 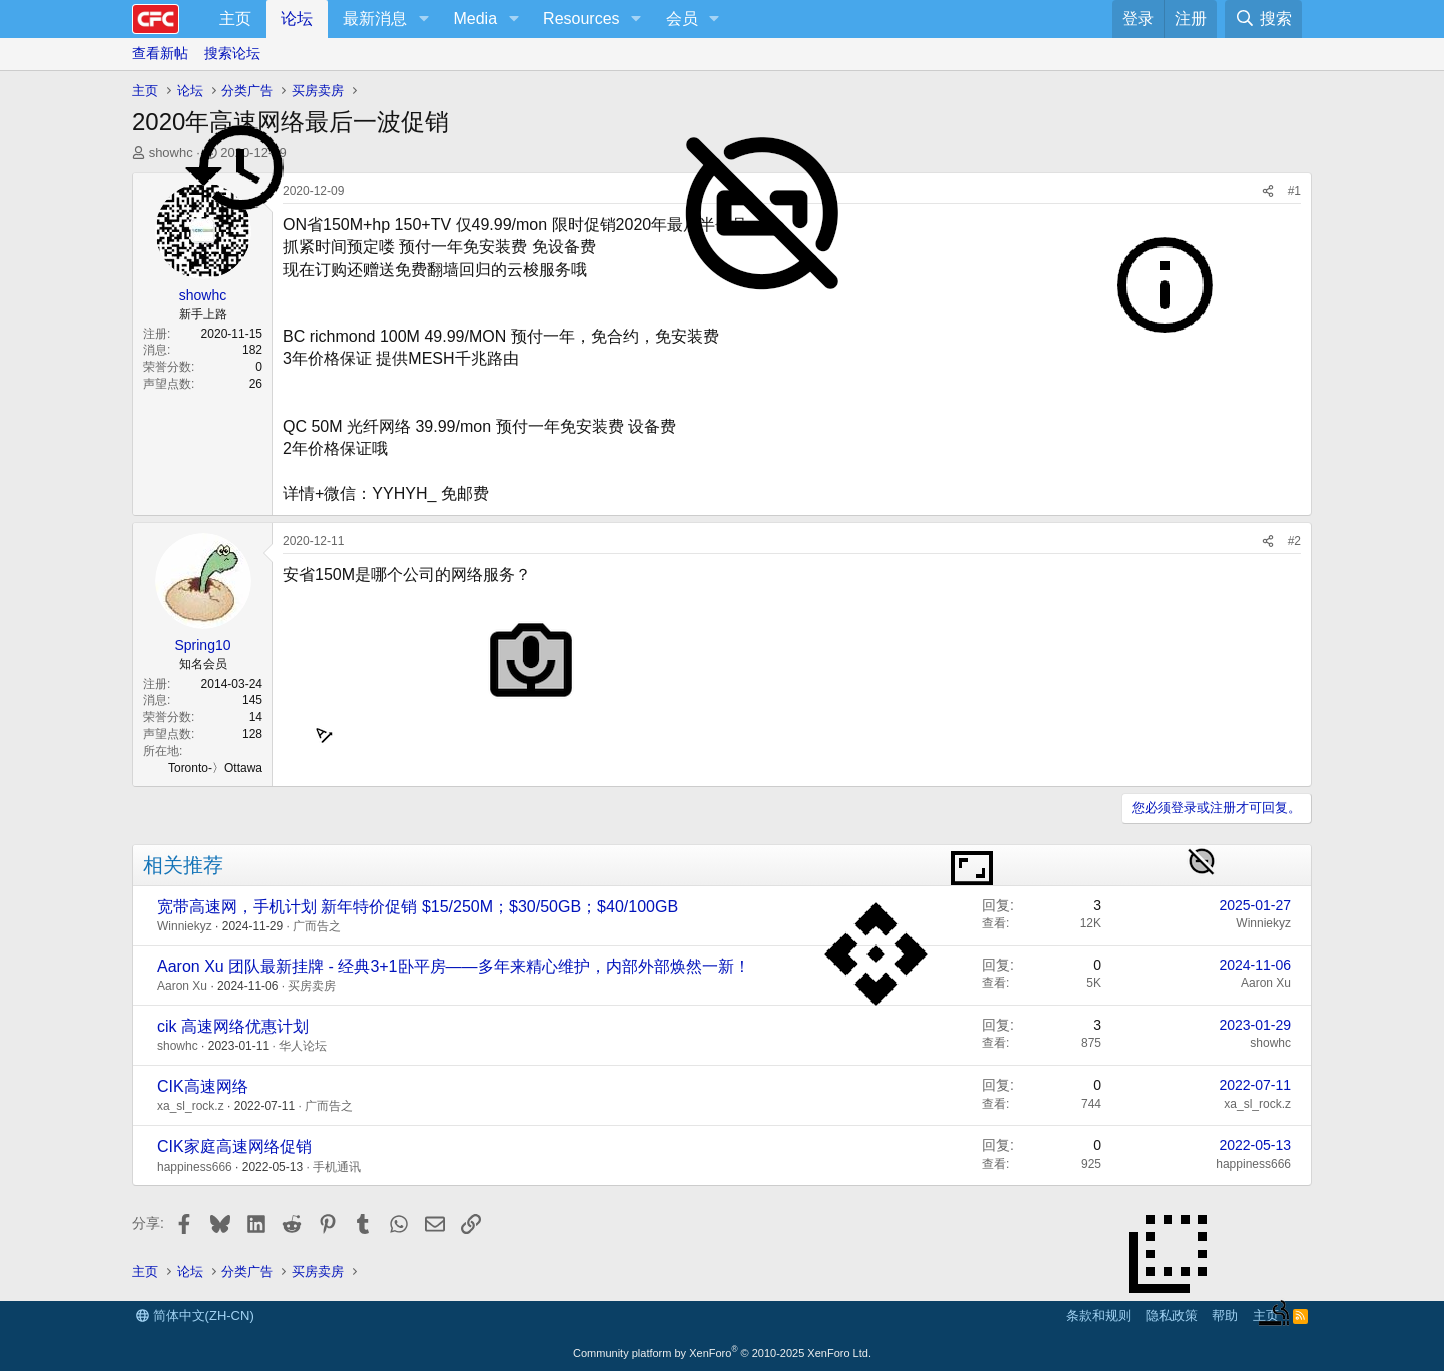 I want to click on indicates a smoking-permitted area, so click(x=1274, y=1315).